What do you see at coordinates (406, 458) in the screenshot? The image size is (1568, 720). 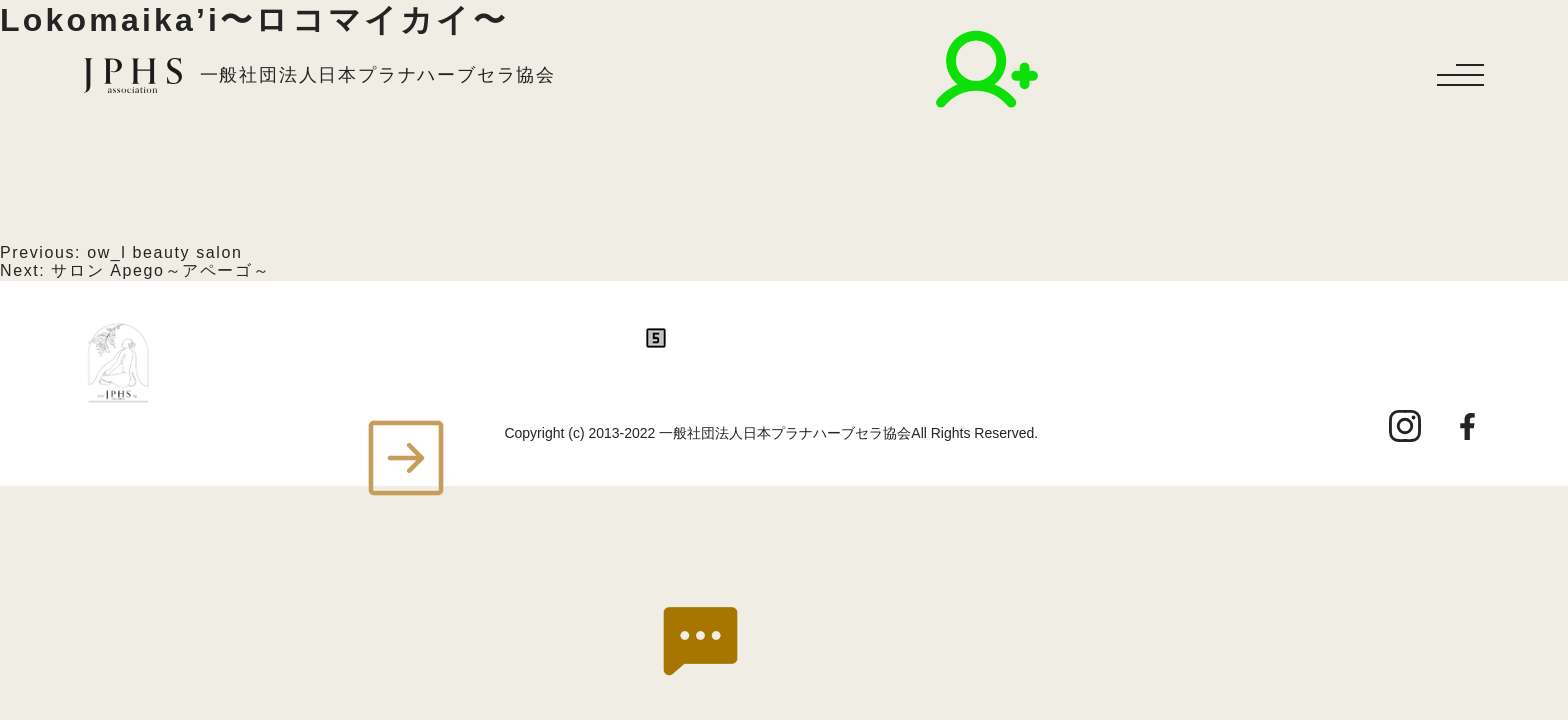 I see `navigate to the next item or screen` at bounding box center [406, 458].